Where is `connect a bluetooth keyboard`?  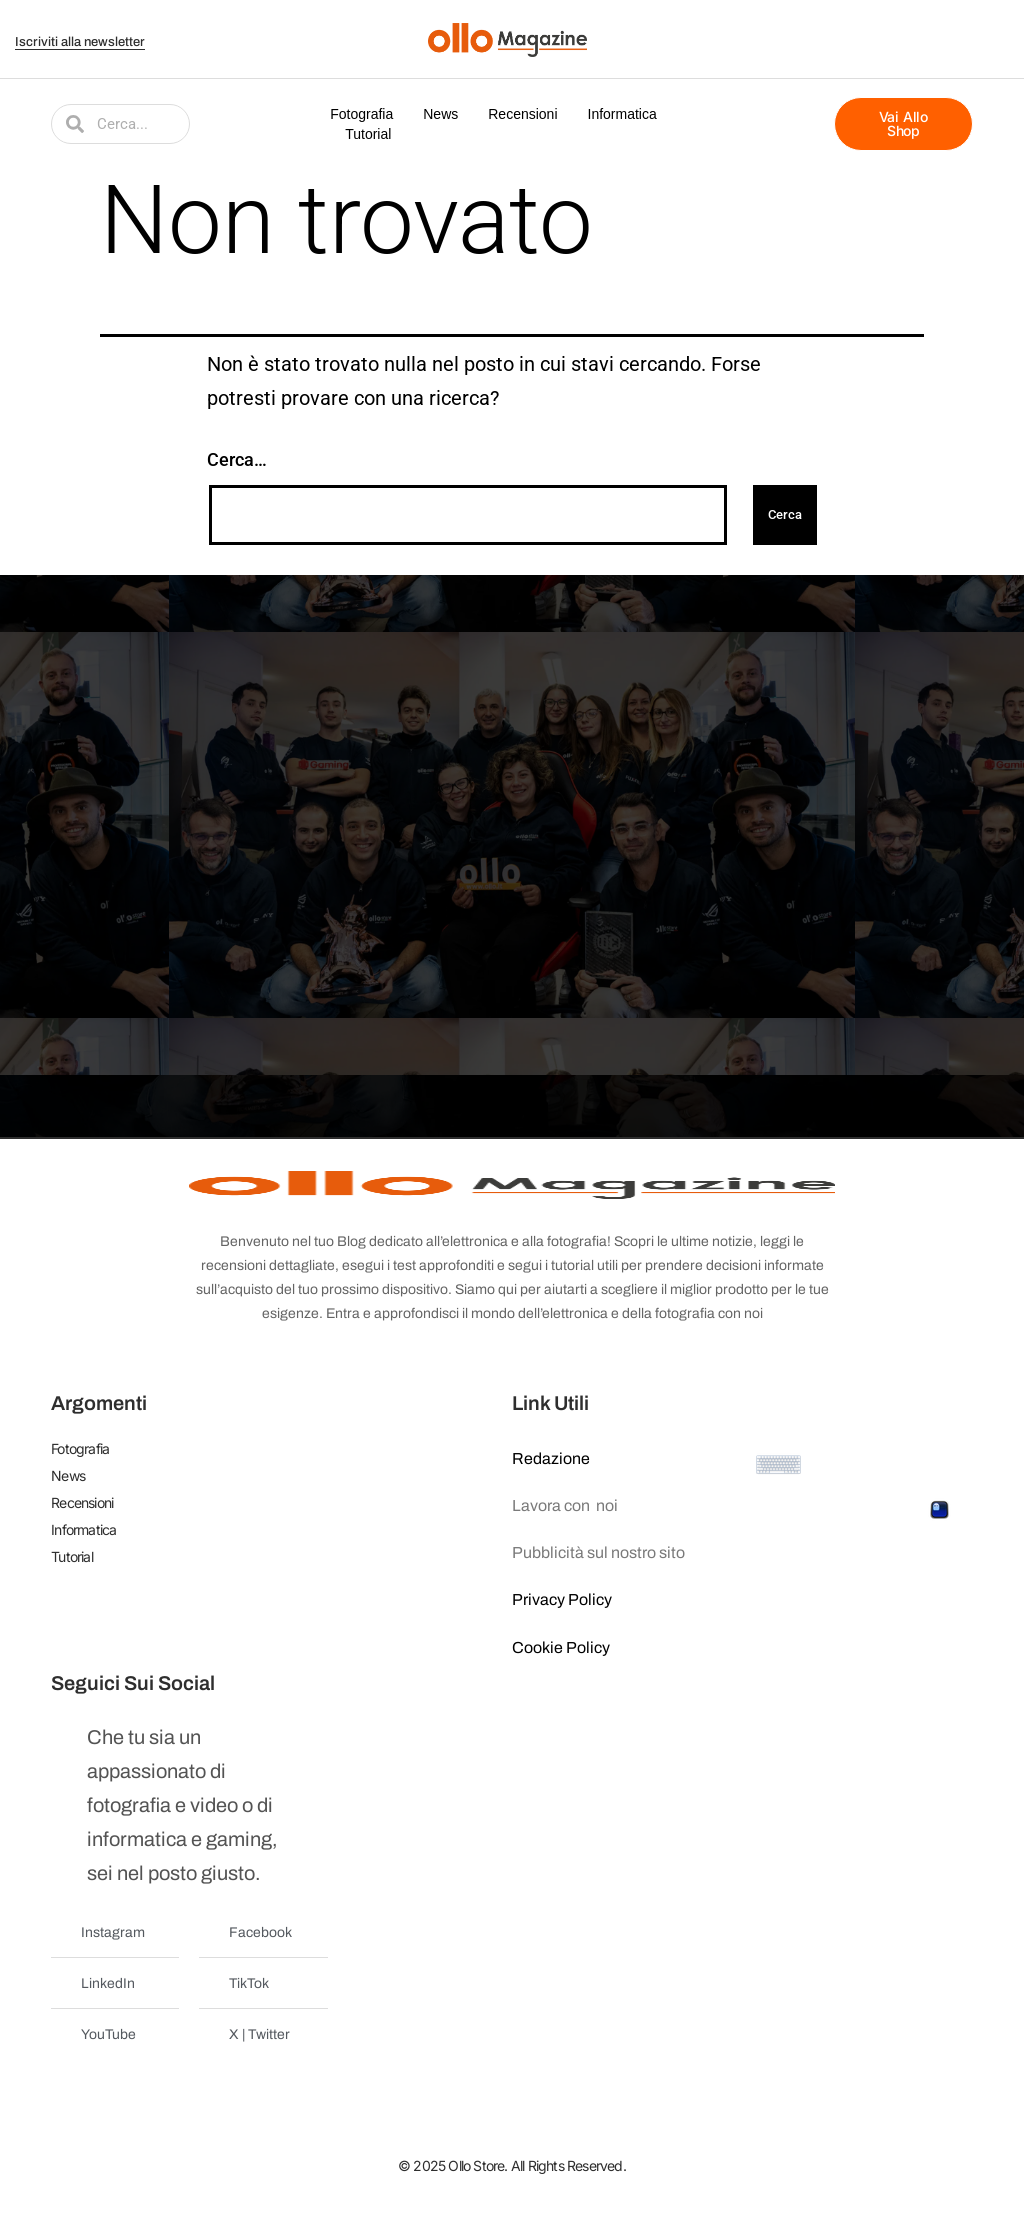
connect a bluetooth keyboard is located at coordinates (778, 1464).